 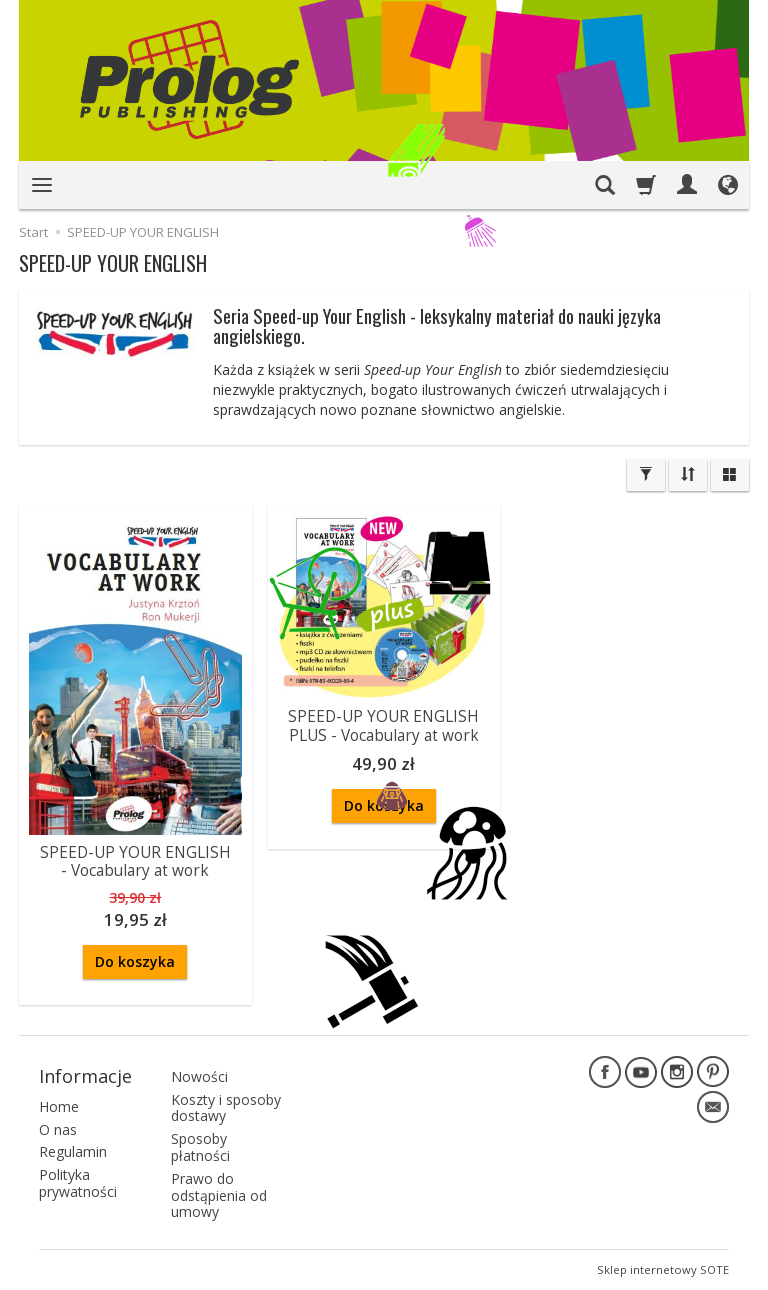 I want to click on access your inbox or document tray, so click(x=460, y=562).